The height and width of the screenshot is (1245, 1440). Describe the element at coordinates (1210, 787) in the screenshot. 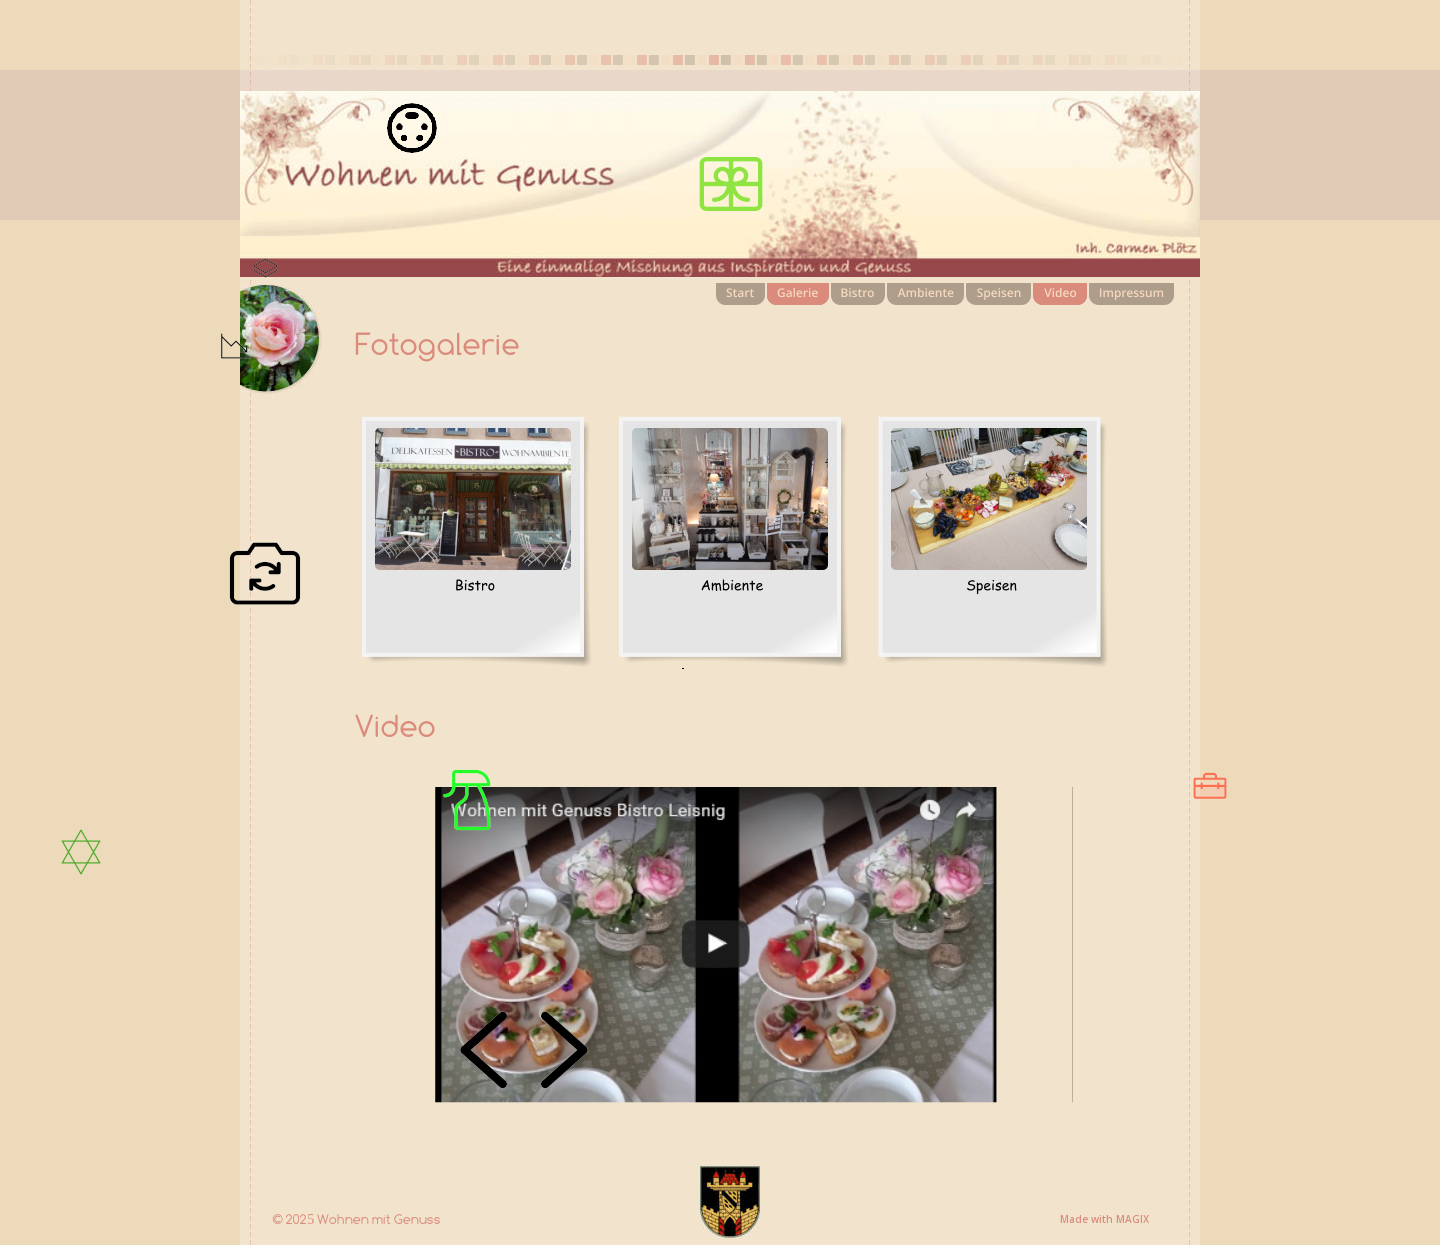

I see `access tools and settings` at that location.